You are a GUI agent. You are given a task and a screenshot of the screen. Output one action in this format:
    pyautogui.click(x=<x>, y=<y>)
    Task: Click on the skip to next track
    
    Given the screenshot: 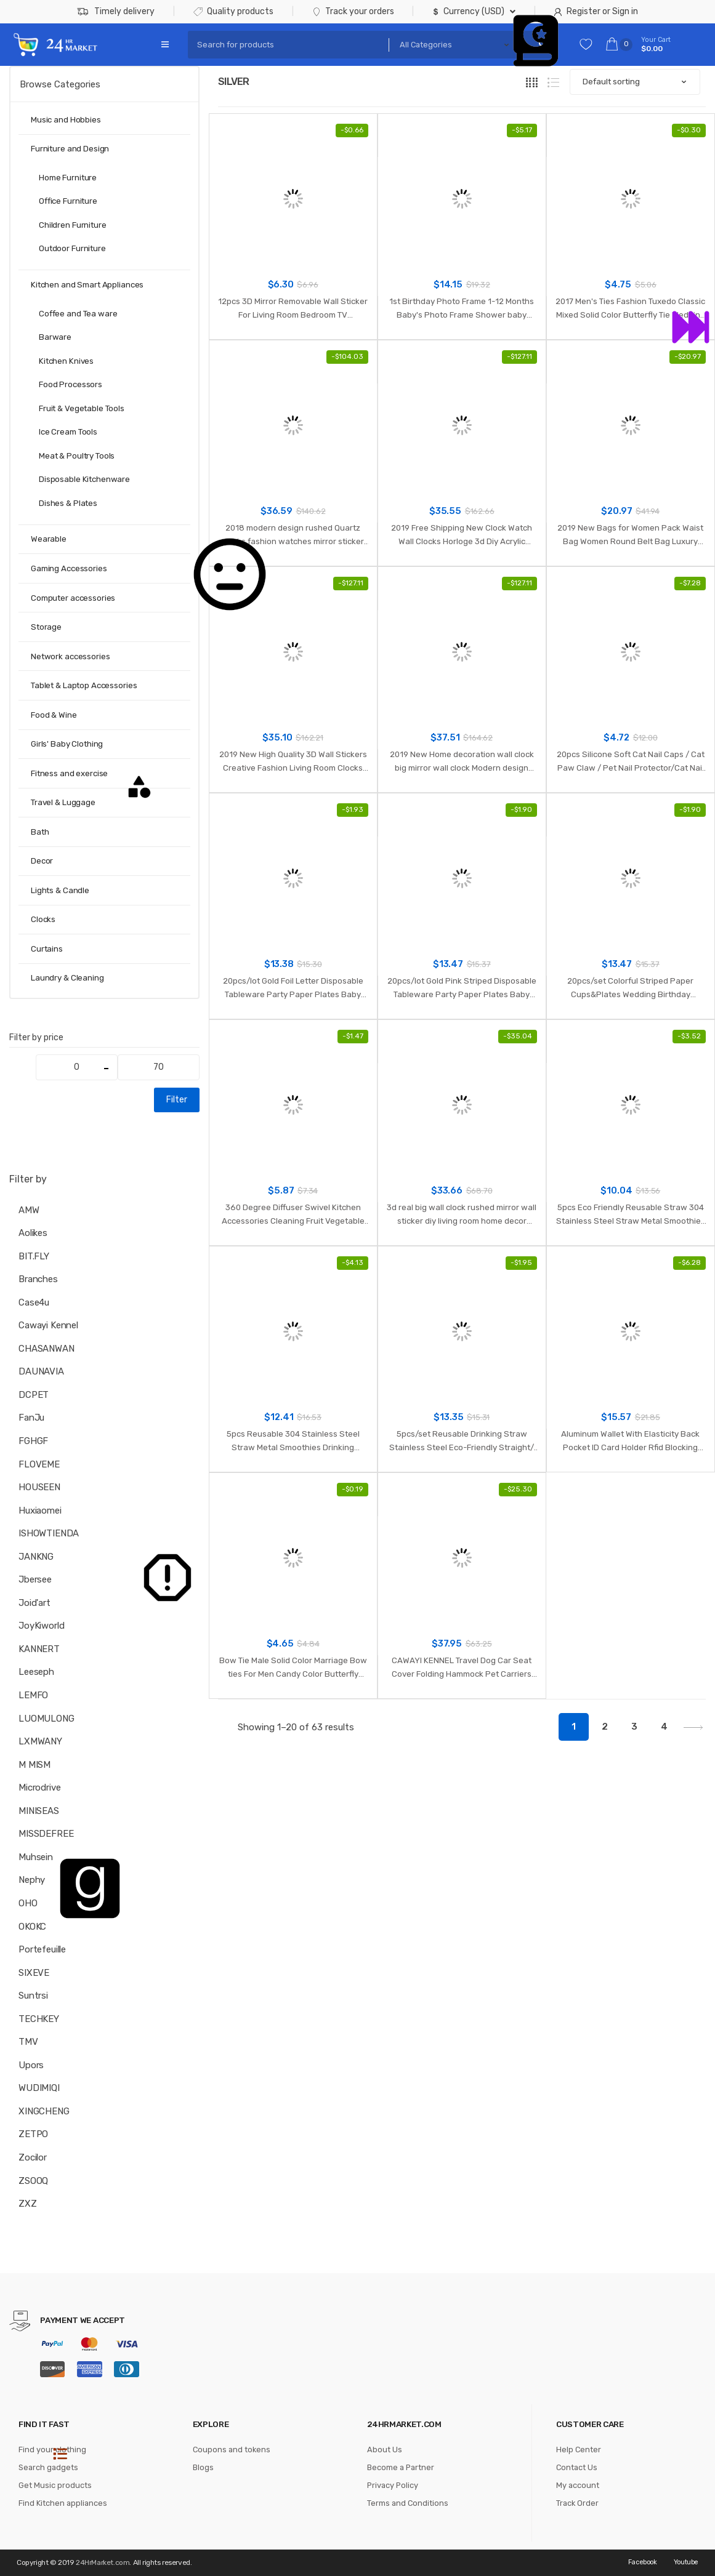 What is the action you would take?
    pyautogui.click(x=690, y=327)
    